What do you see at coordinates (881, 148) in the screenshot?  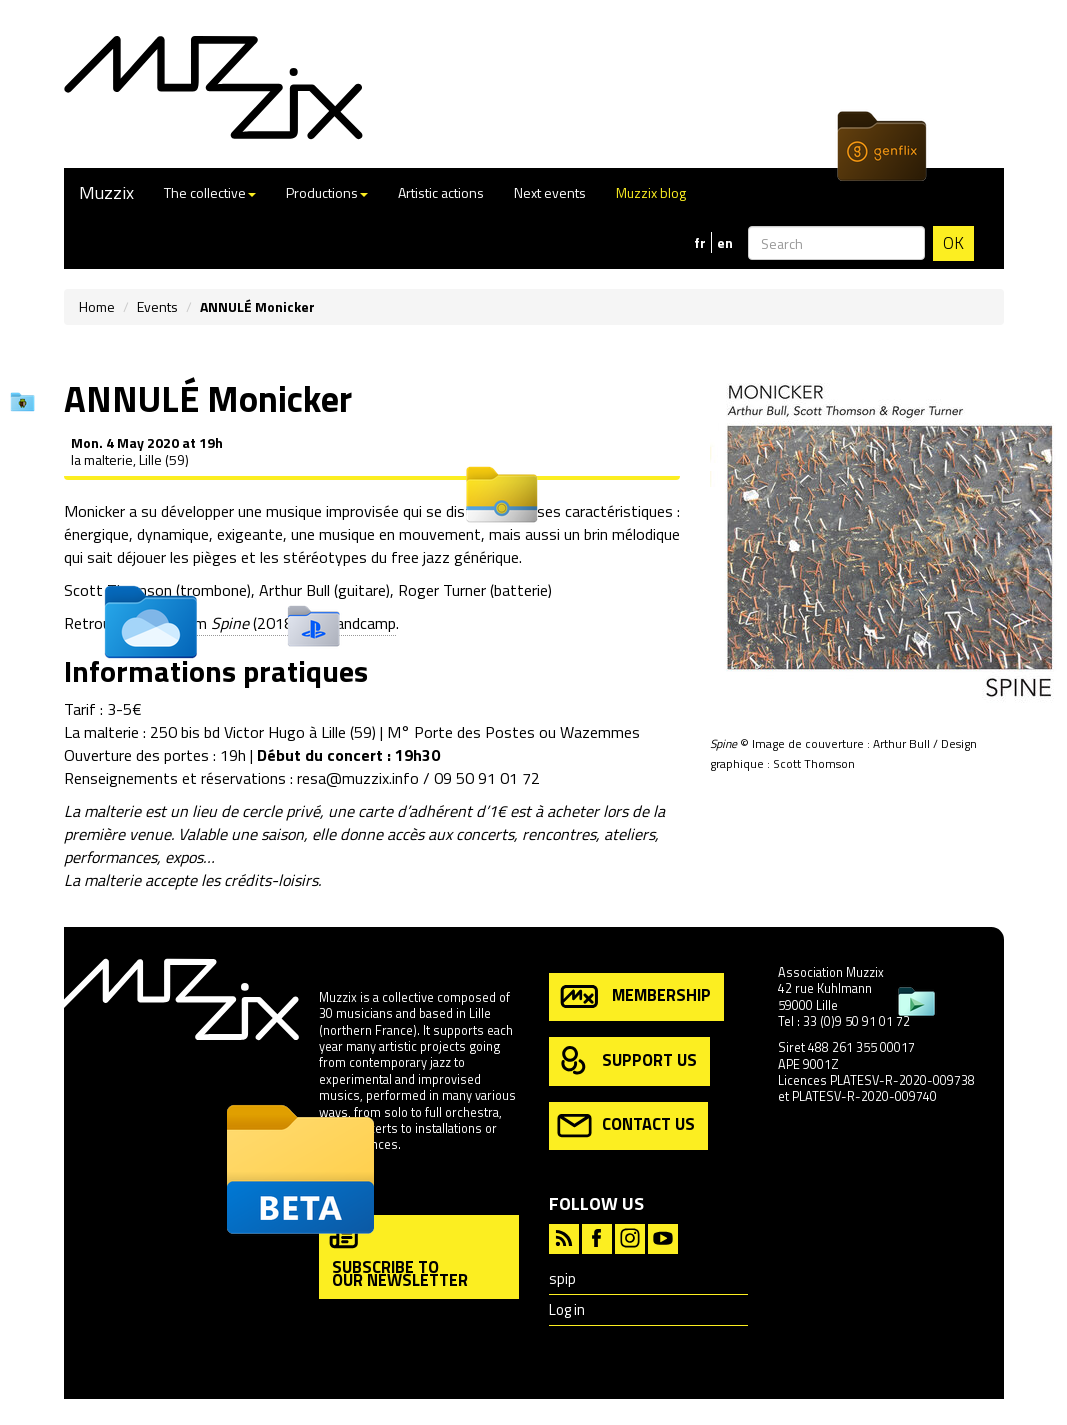 I see `open genflix media folder` at bounding box center [881, 148].